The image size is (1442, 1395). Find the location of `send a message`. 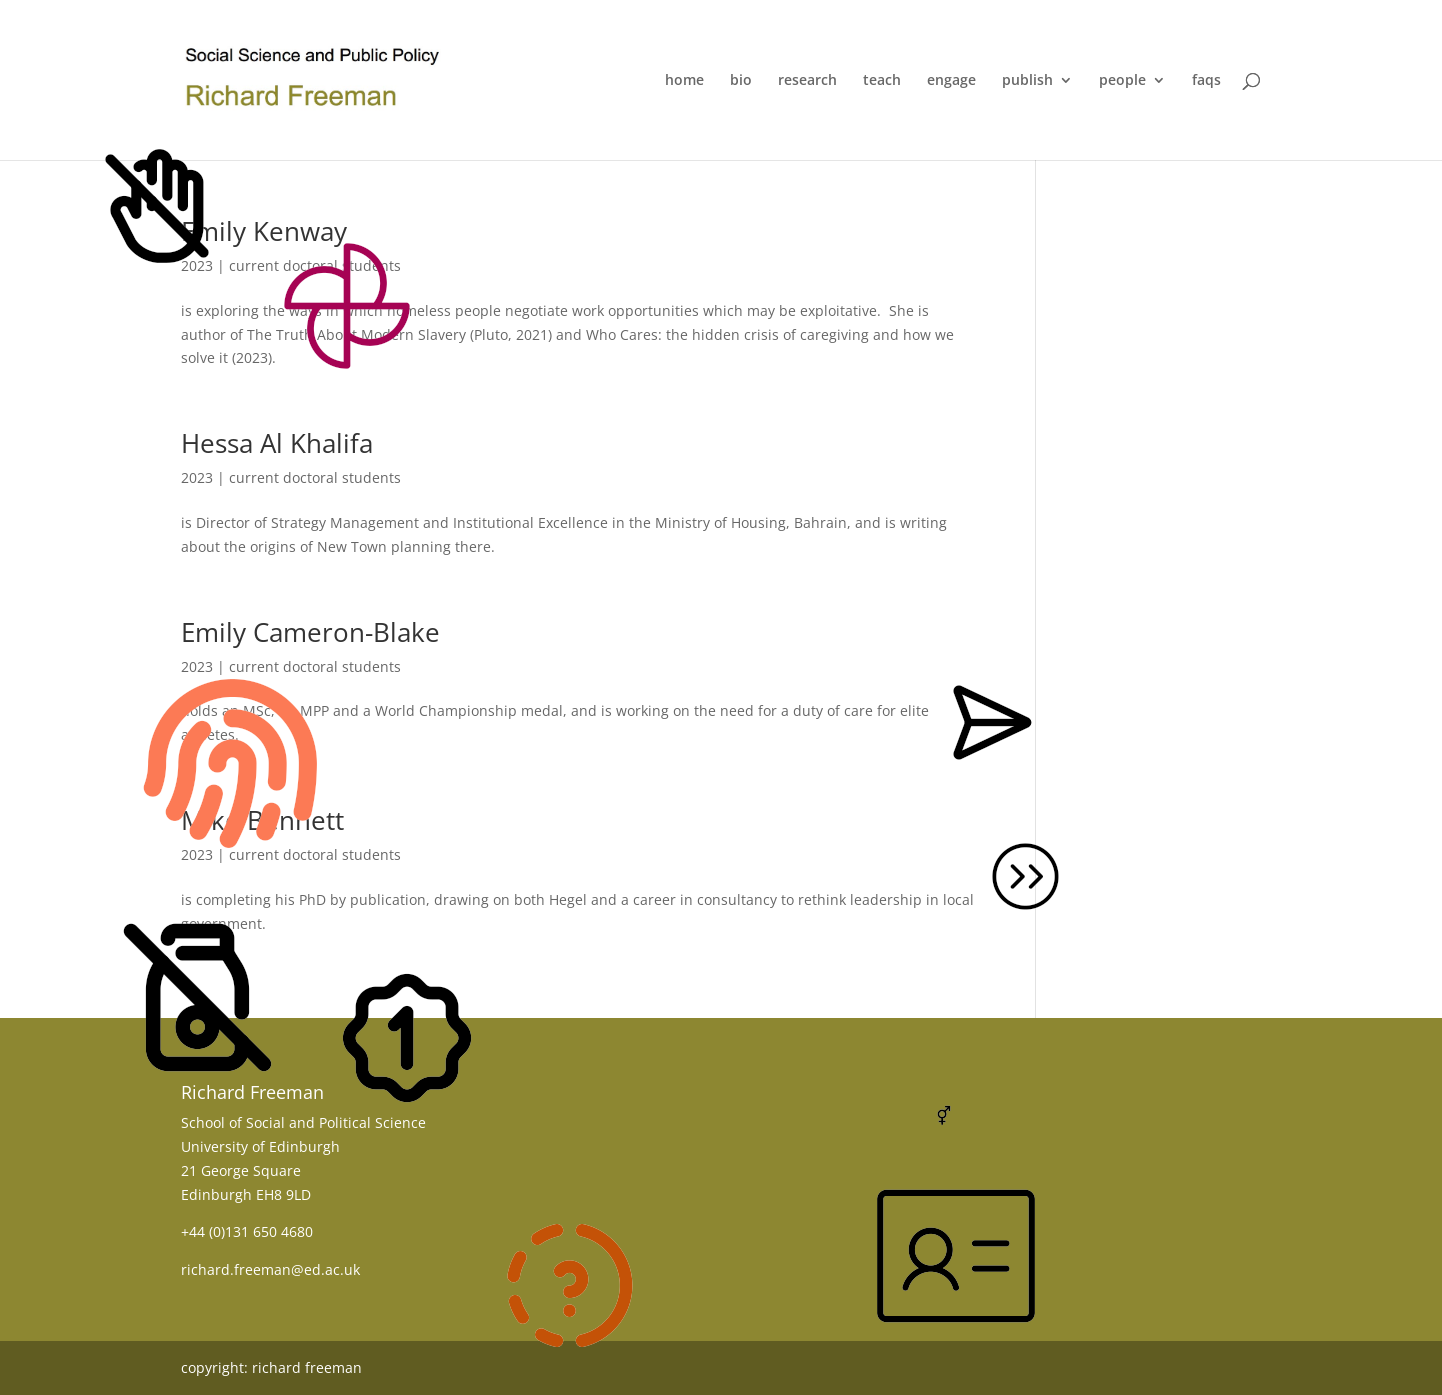

send a message is located at coordinates (990, 722).